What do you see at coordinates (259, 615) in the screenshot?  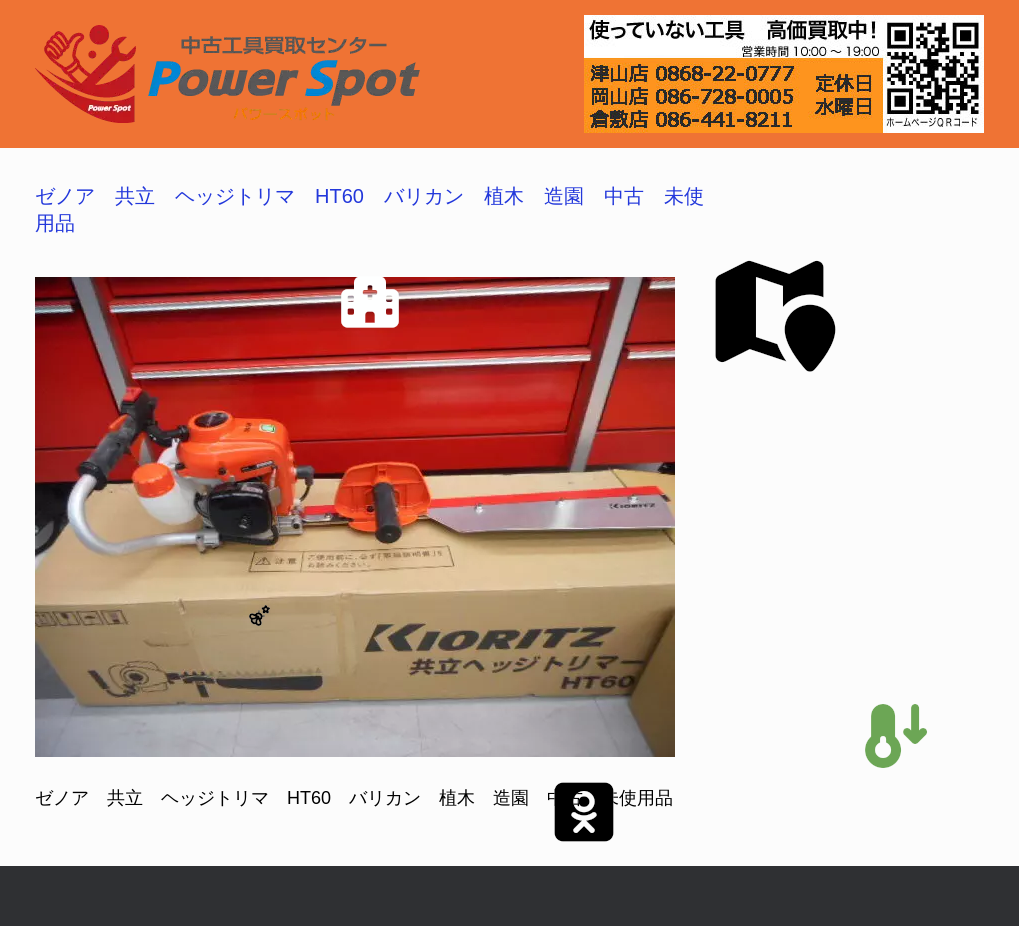 I see `access nature or outdoor-themed emoji` at bounding box center [259, 615].